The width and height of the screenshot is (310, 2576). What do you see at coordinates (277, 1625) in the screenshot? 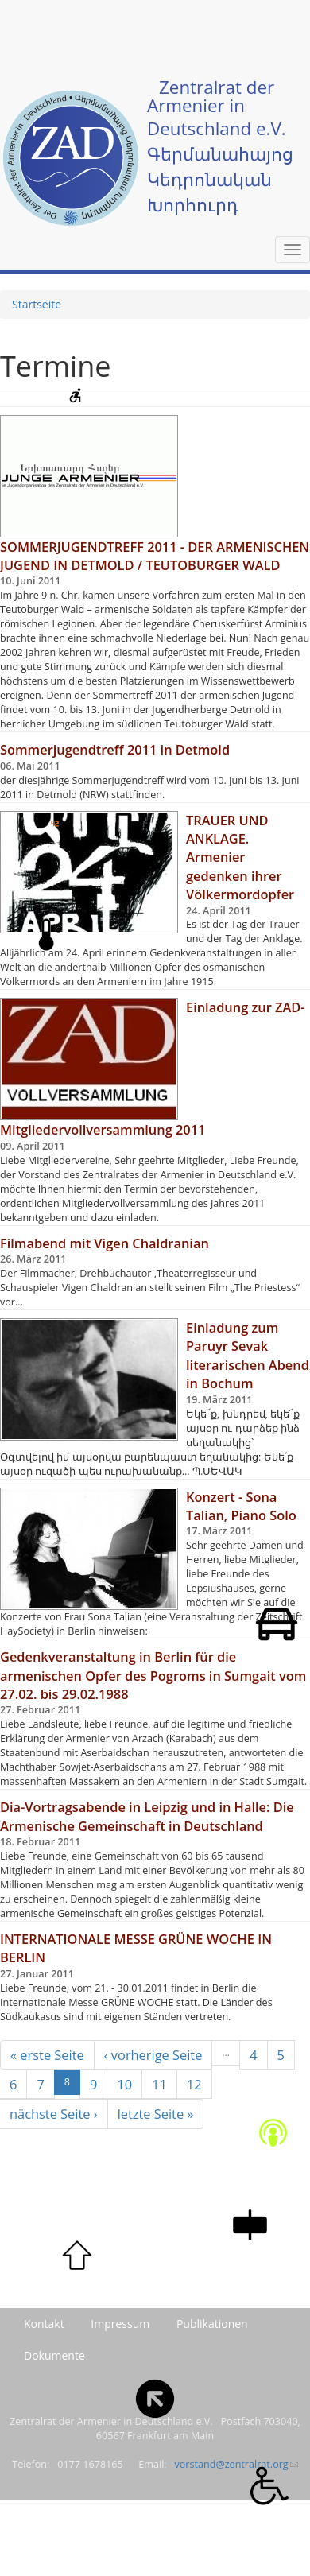
I see `access vehicle or driving settings` at bounding box center [277, 1625].